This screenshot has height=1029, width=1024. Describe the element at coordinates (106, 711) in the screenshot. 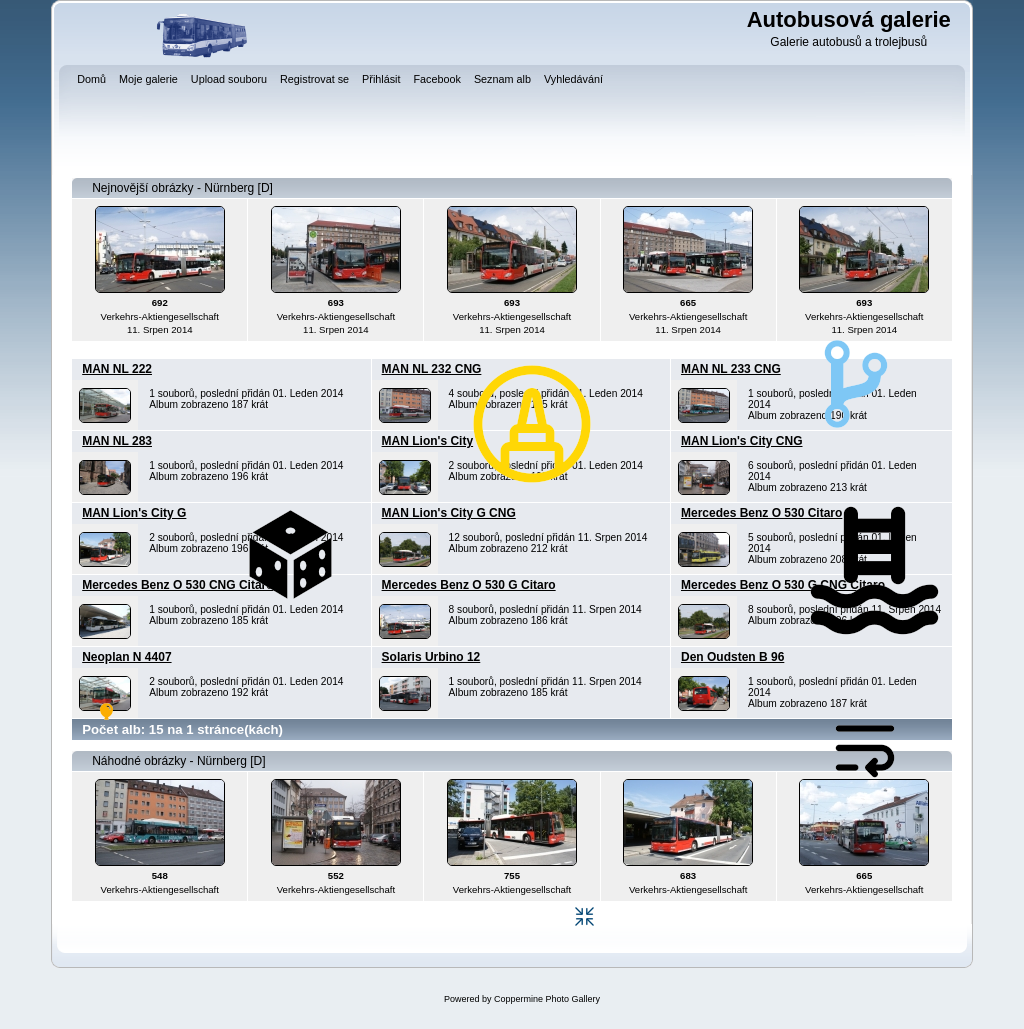

I see `view celebration or birthday events` at that location.